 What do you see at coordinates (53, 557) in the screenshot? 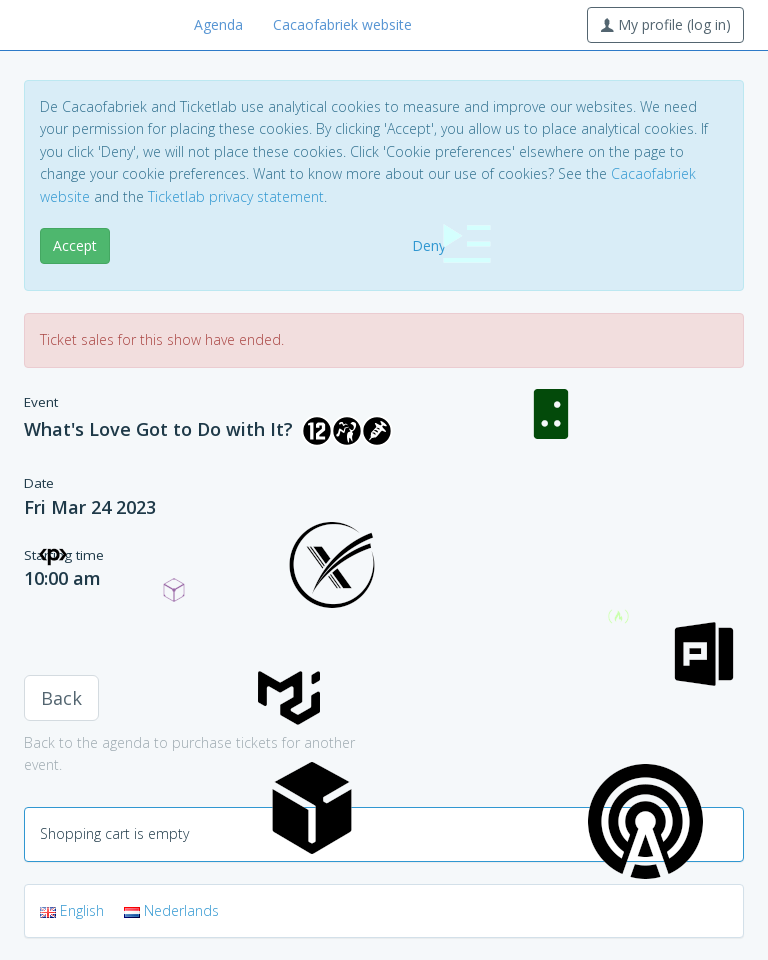
I see `visit the Packt publishing website` at bounding box center [53, 557].